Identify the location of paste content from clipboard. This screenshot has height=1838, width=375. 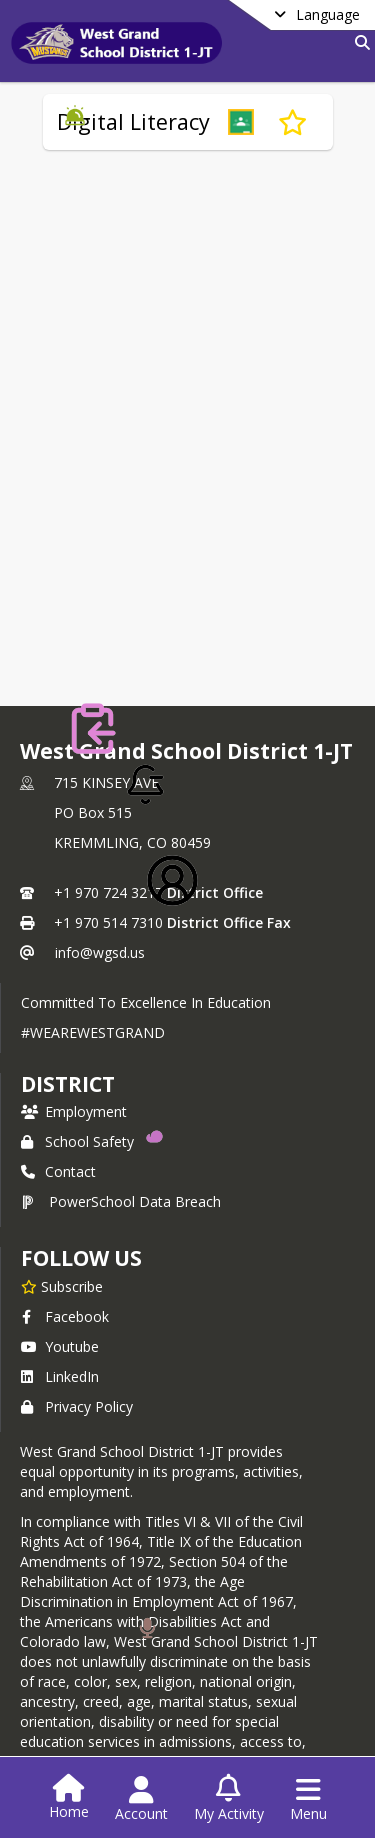
(92, 728).